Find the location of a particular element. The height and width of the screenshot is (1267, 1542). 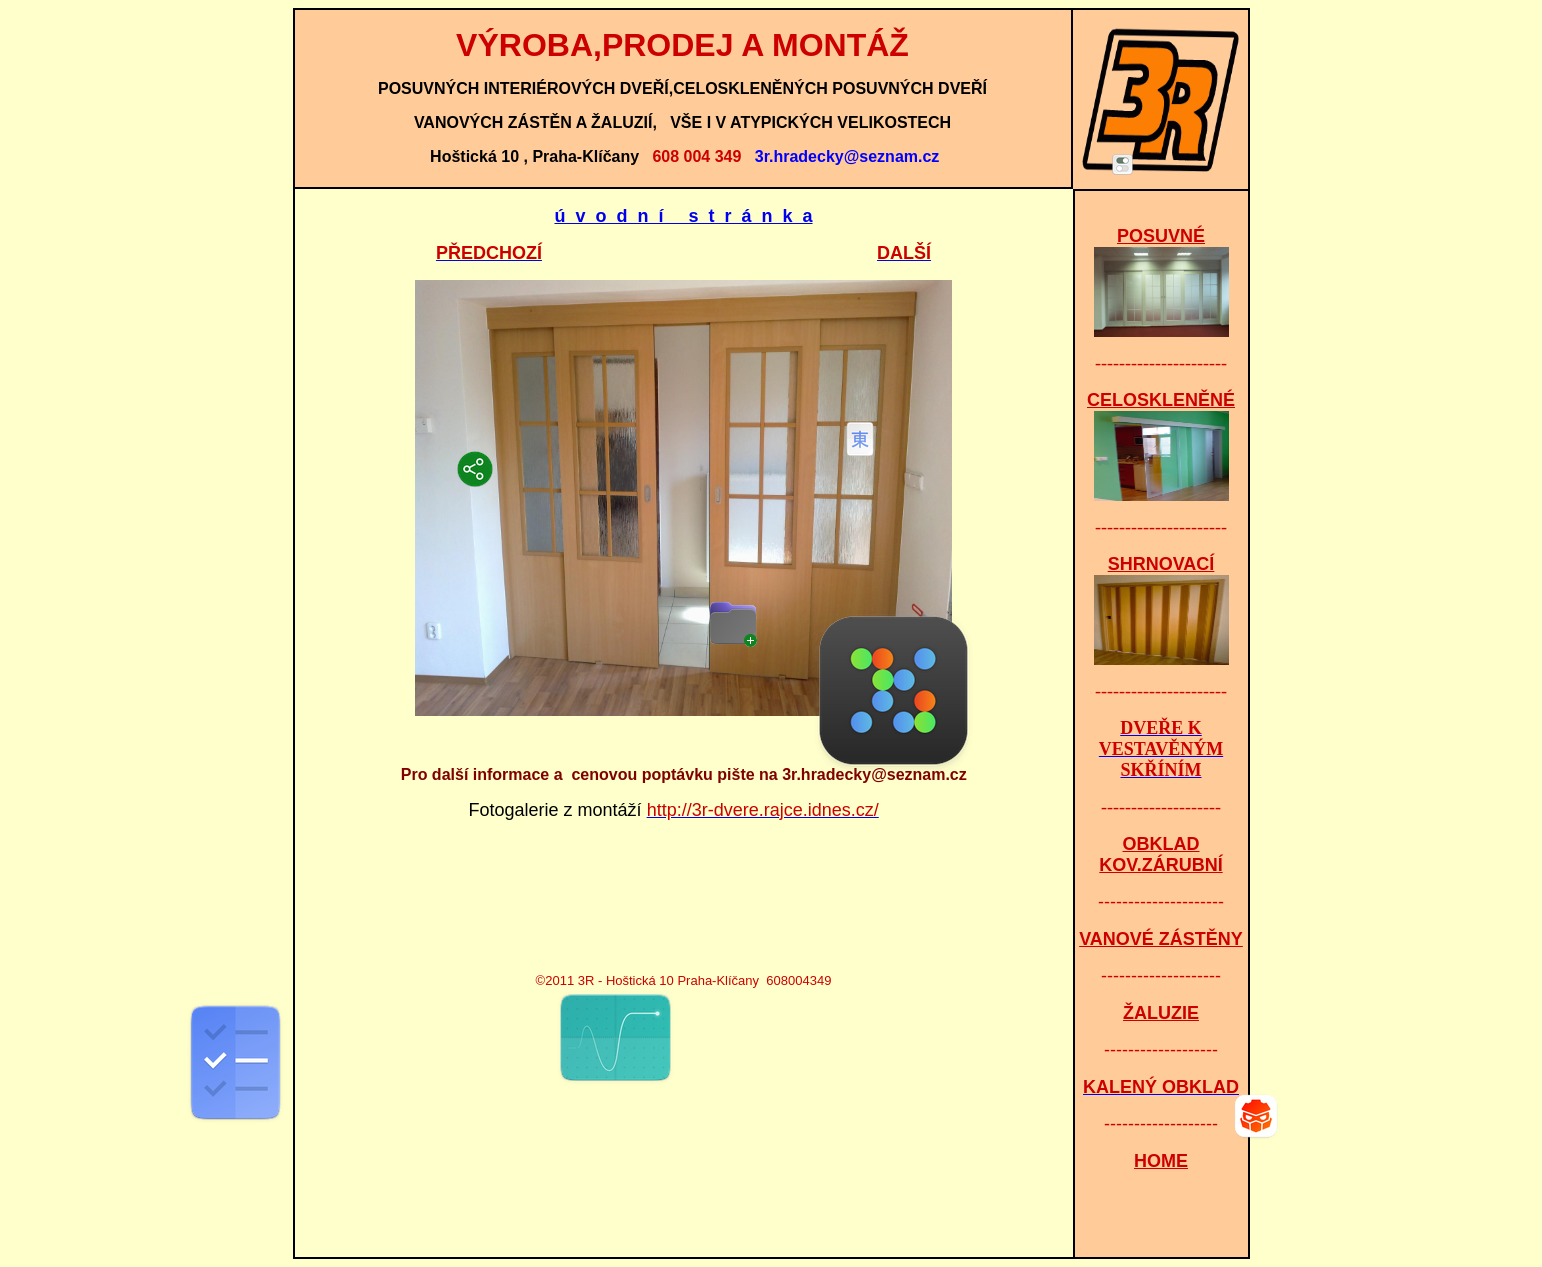

open the Redot game engine application is located at coordinates (1256, 1116).